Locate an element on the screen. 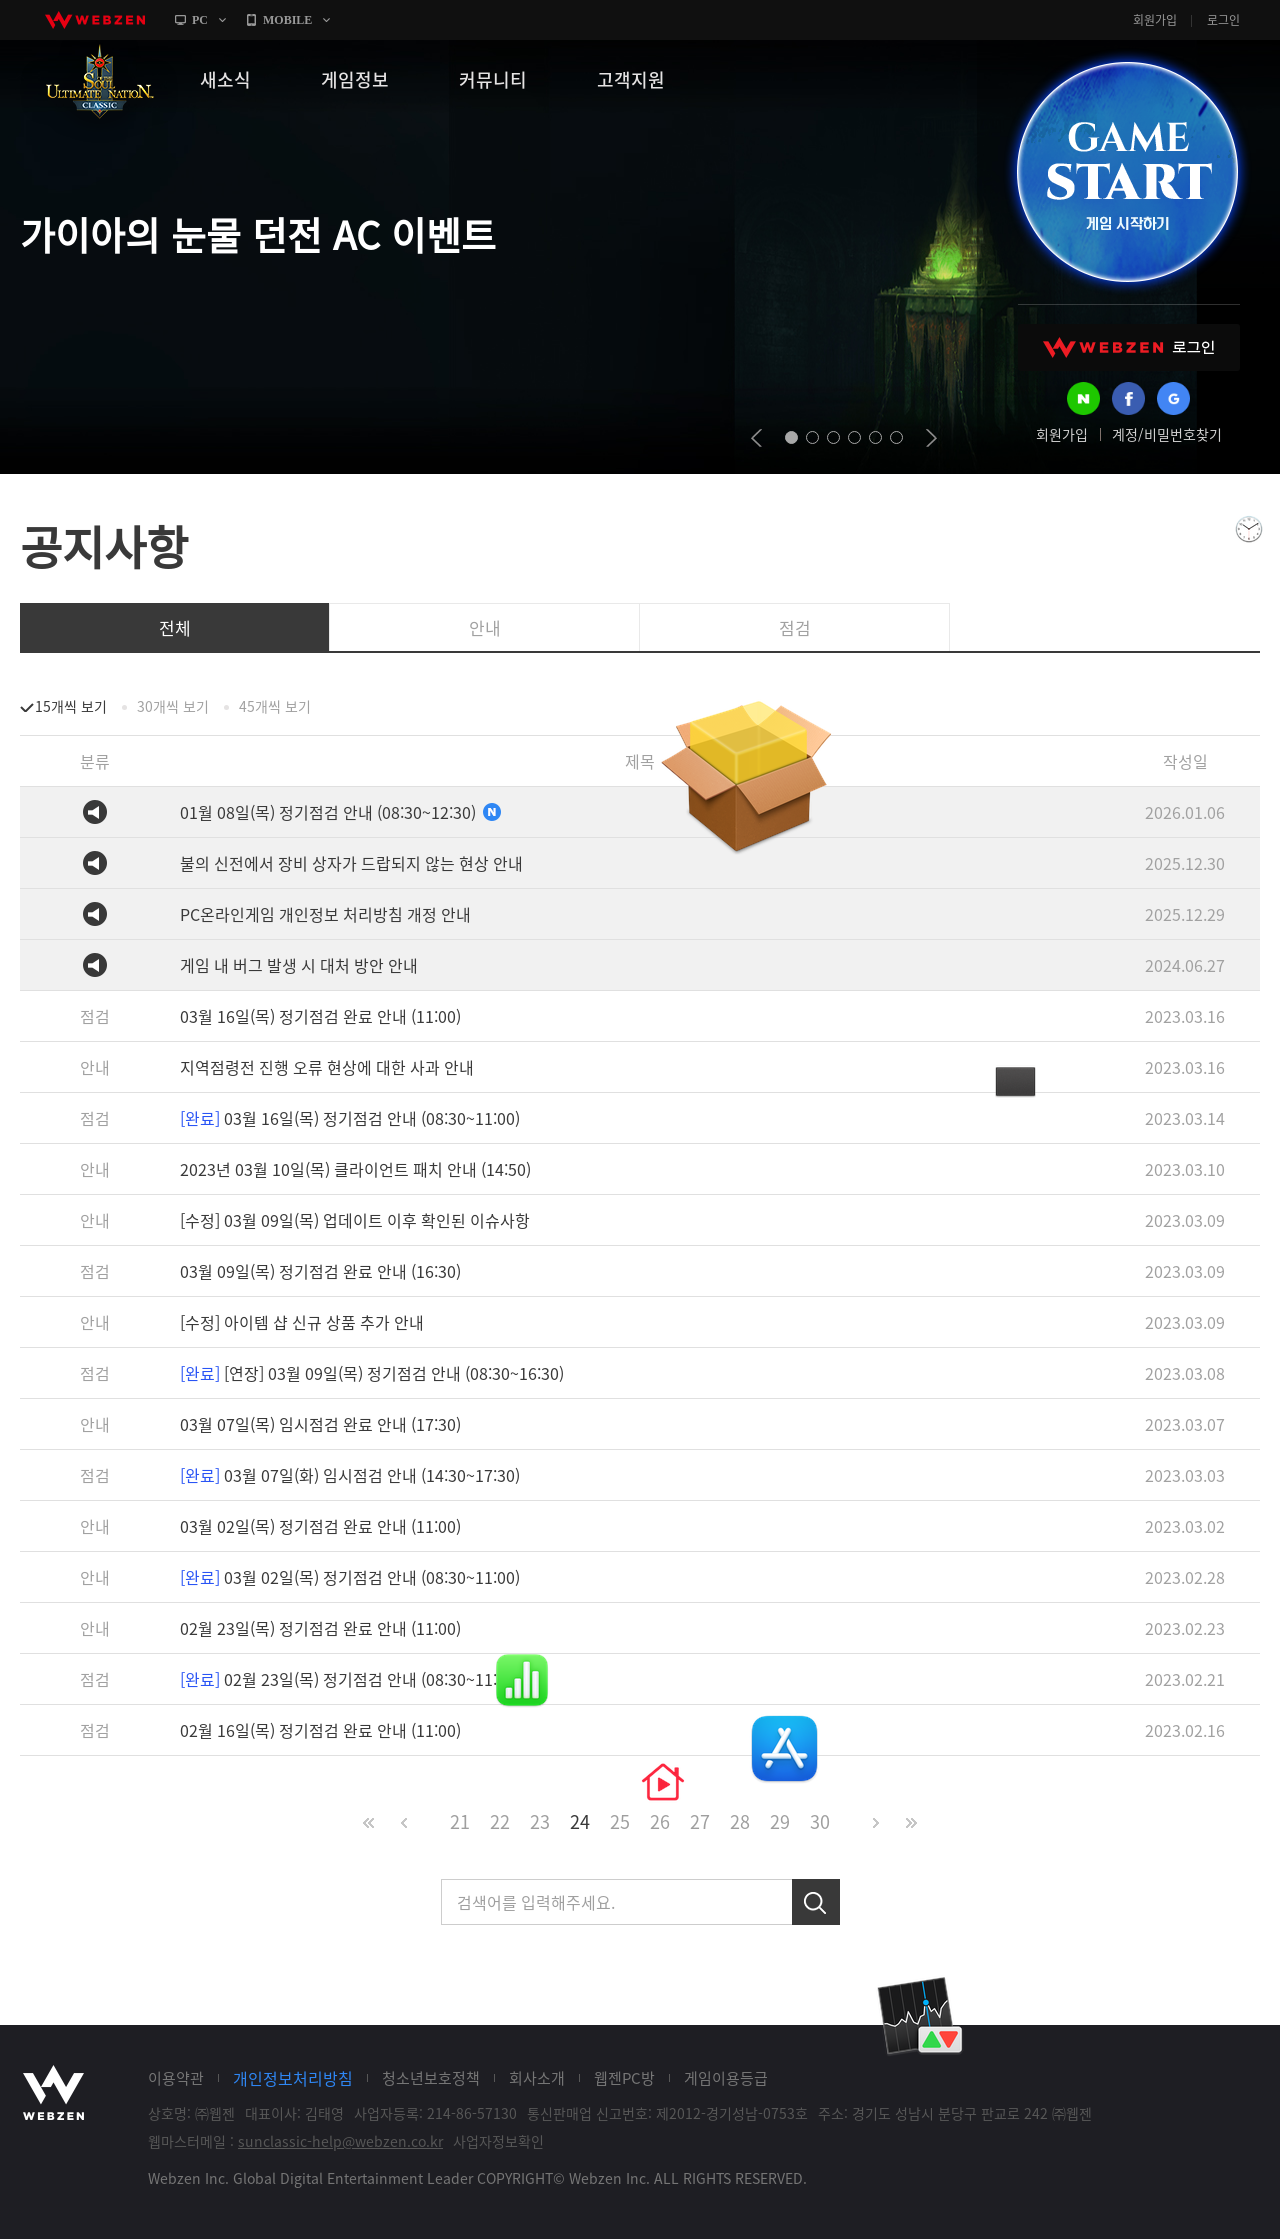  open Numbers spreadsheet app is located at coordinates (522, 1680).